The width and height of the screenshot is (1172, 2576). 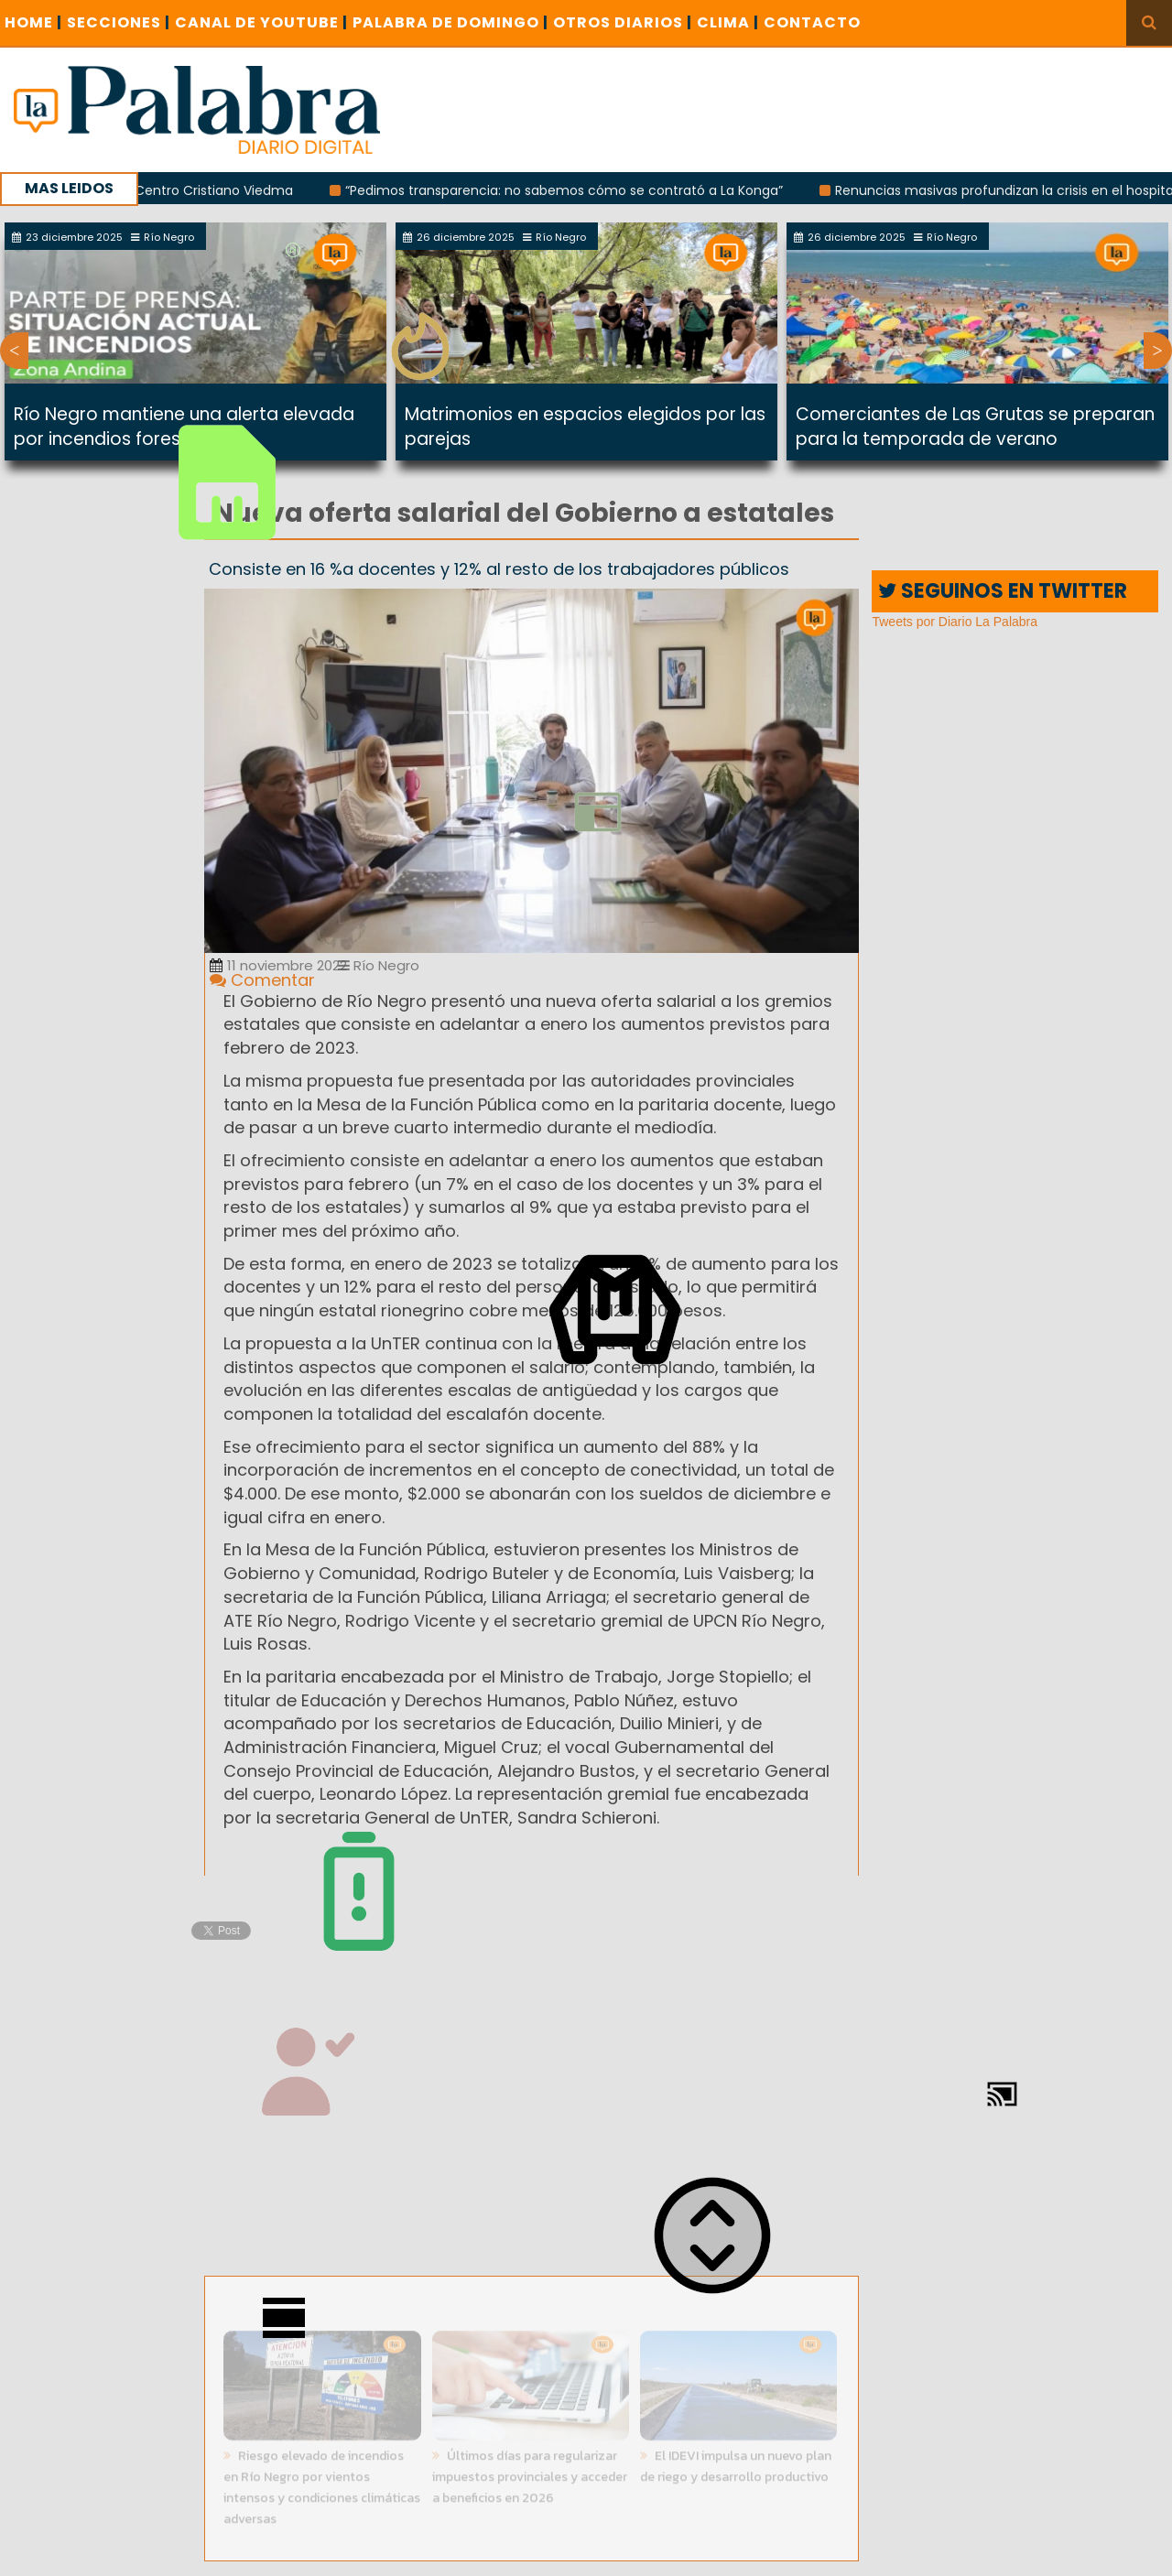 I want to click on browse clothing or apparel items, so click(x=614, y=1309).